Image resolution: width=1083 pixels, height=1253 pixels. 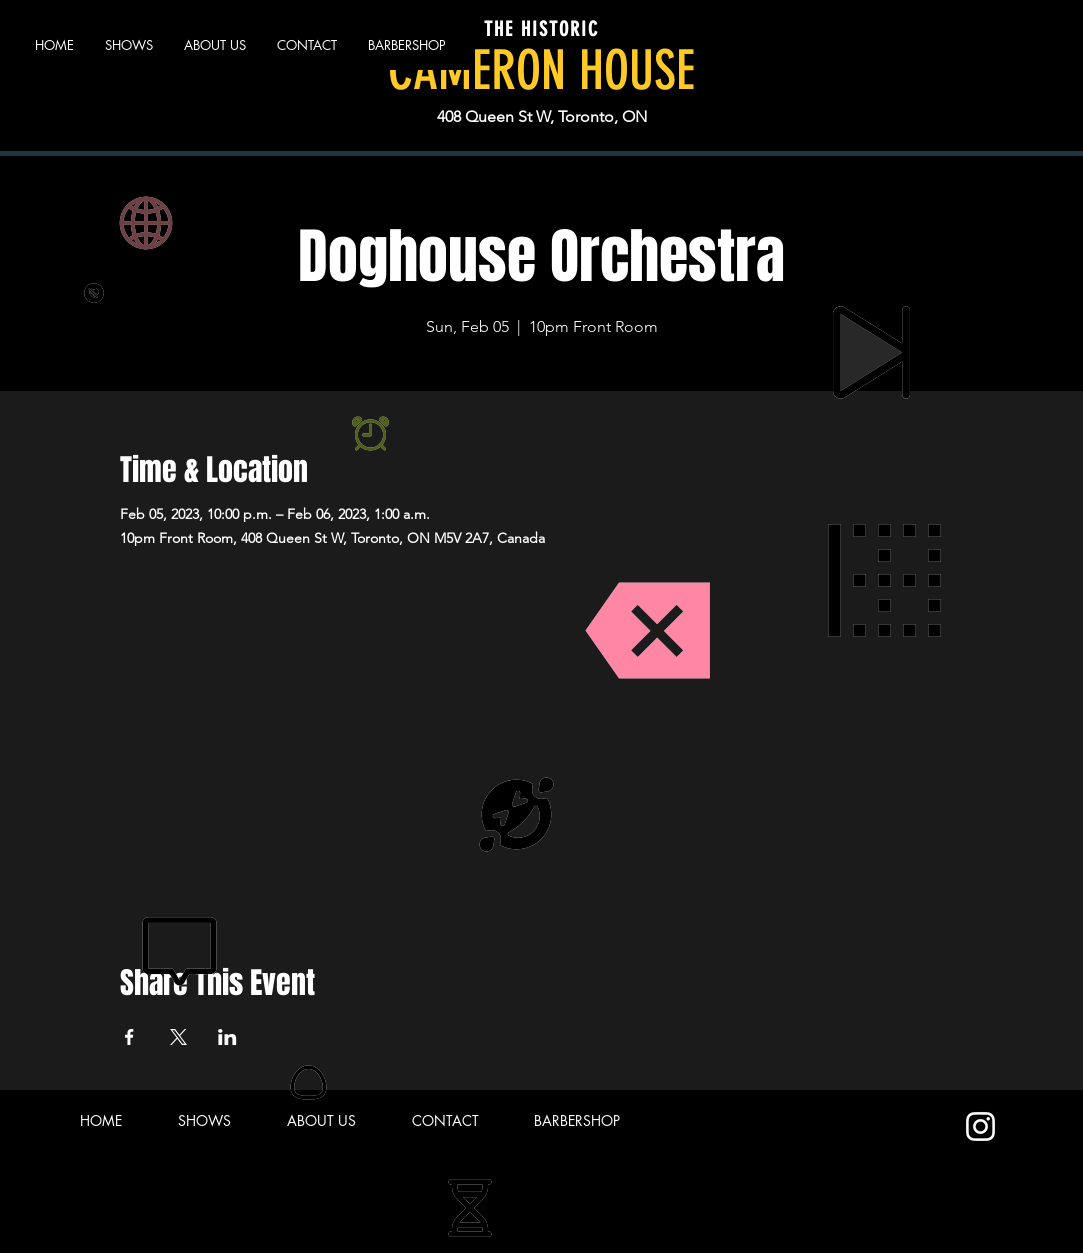 What do you see at coordinates (179, 948) in the screenshot?
I see `open chat or messaging` at bounding box center [179, 948].